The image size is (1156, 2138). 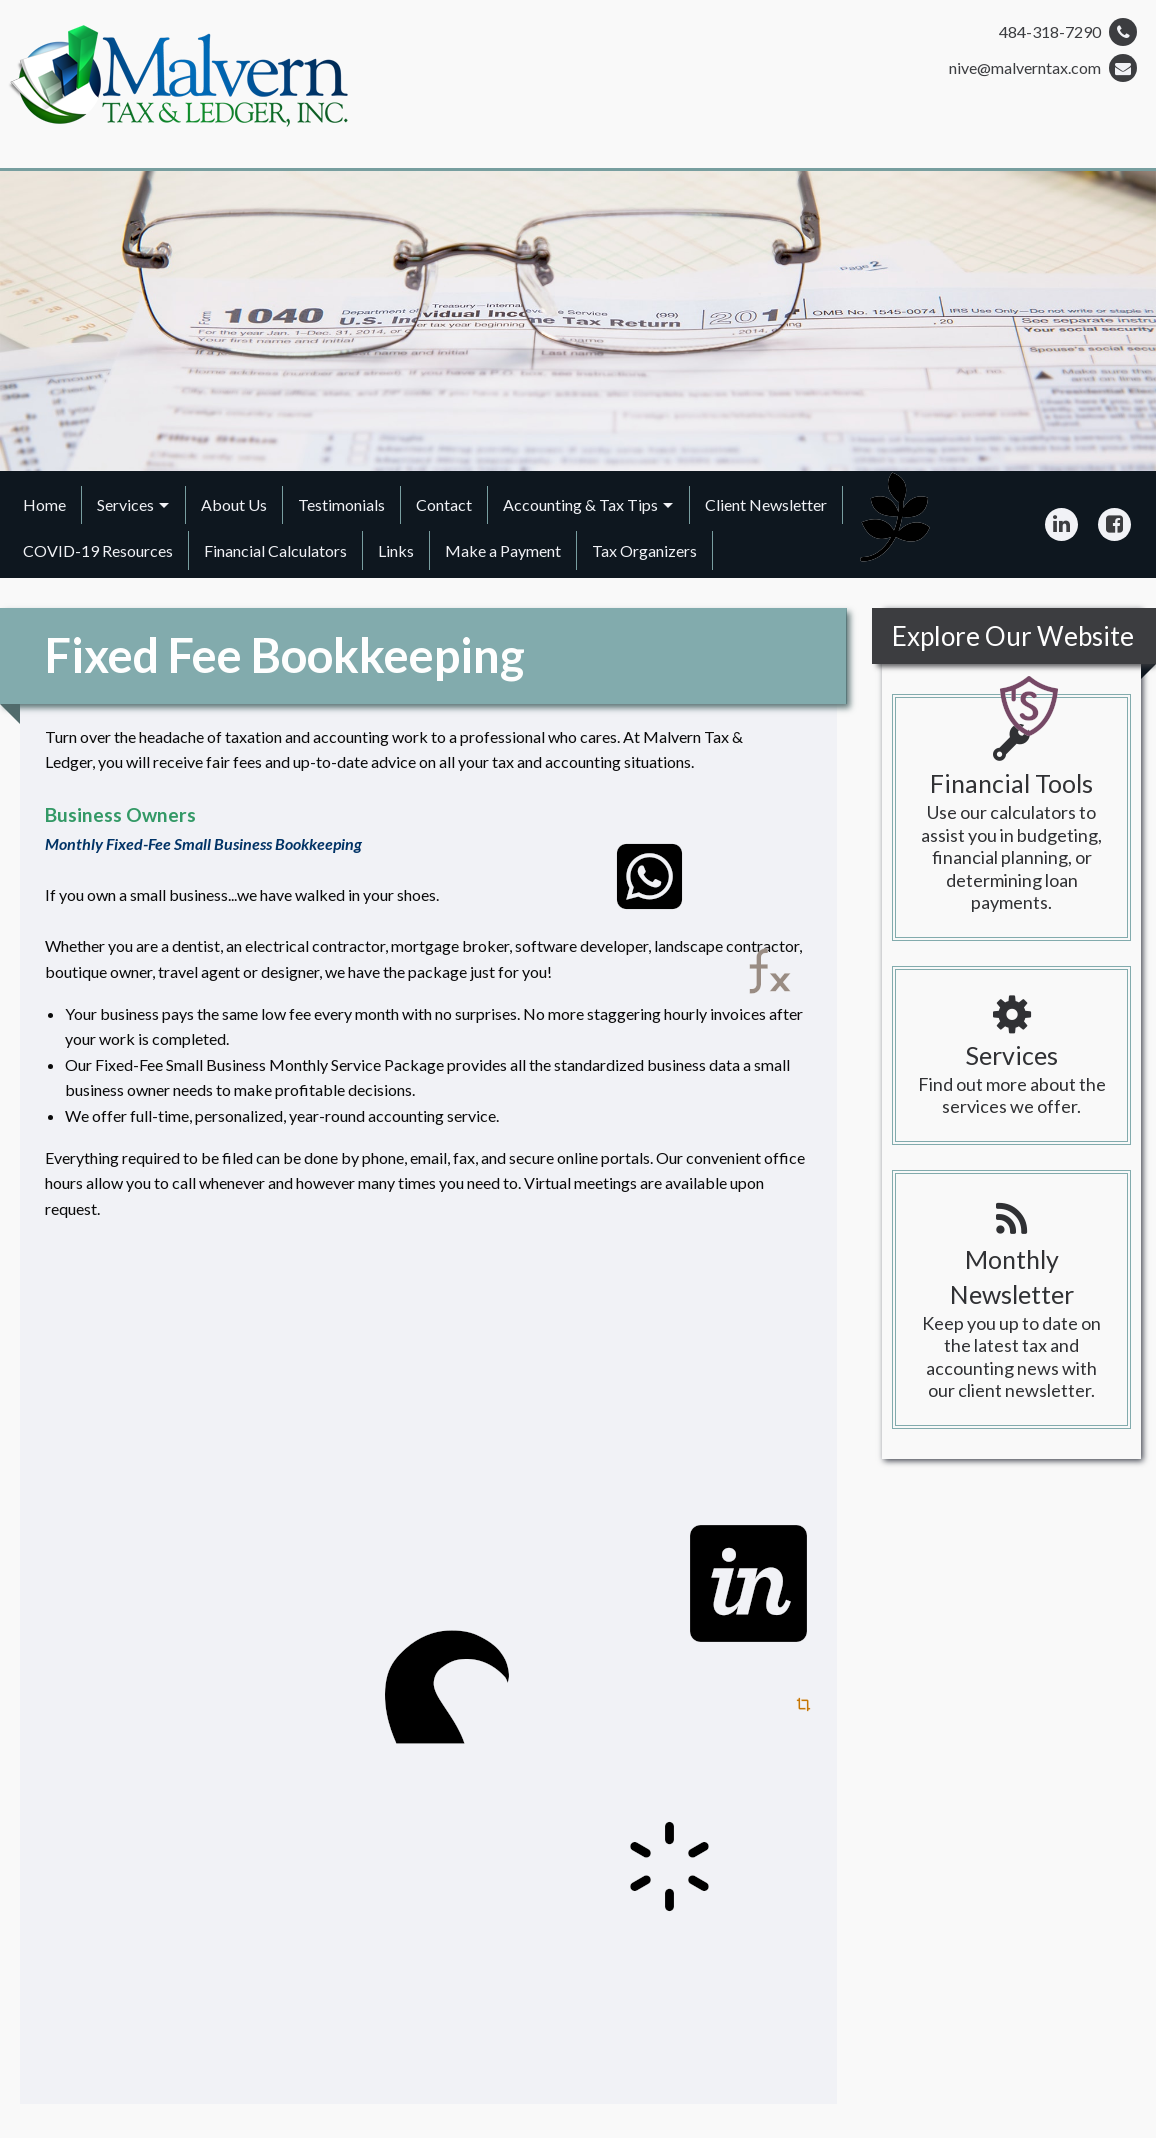 I want to click on crop or resize an image, so click(x=803, y=1704).